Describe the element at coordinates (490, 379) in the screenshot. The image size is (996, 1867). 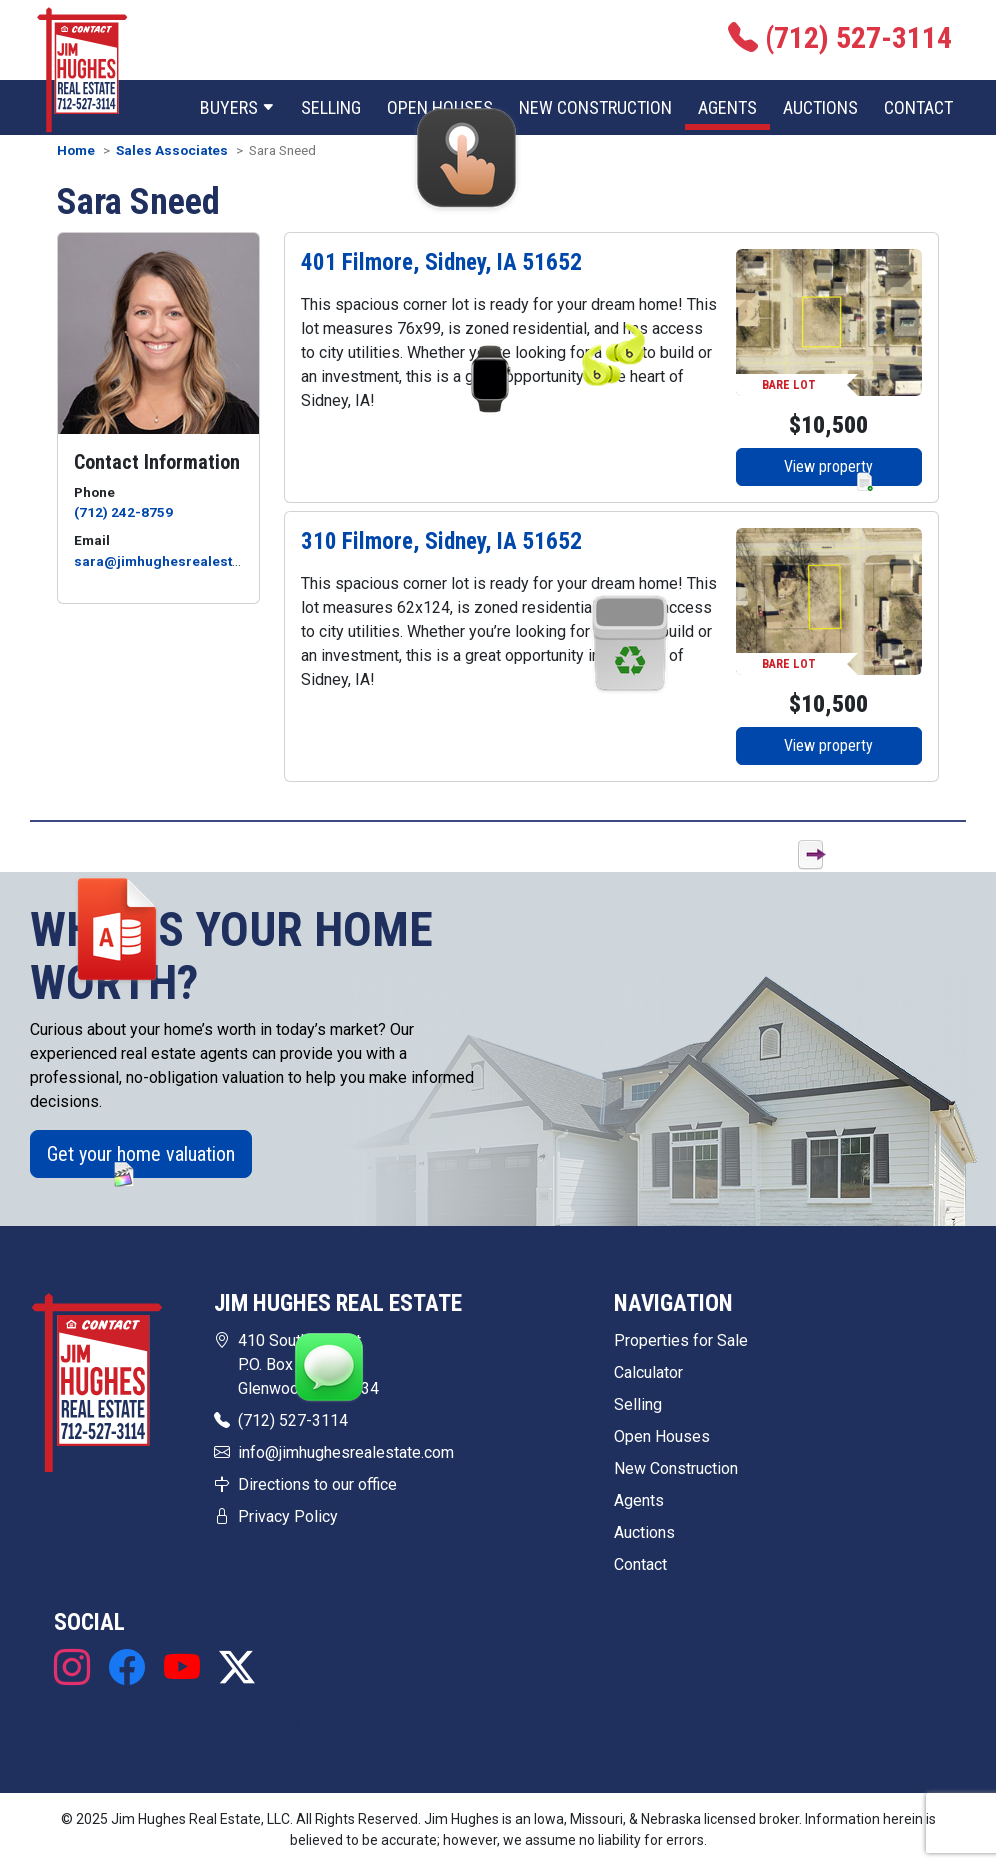
I see `apple watch series 6 device icon` at that location.